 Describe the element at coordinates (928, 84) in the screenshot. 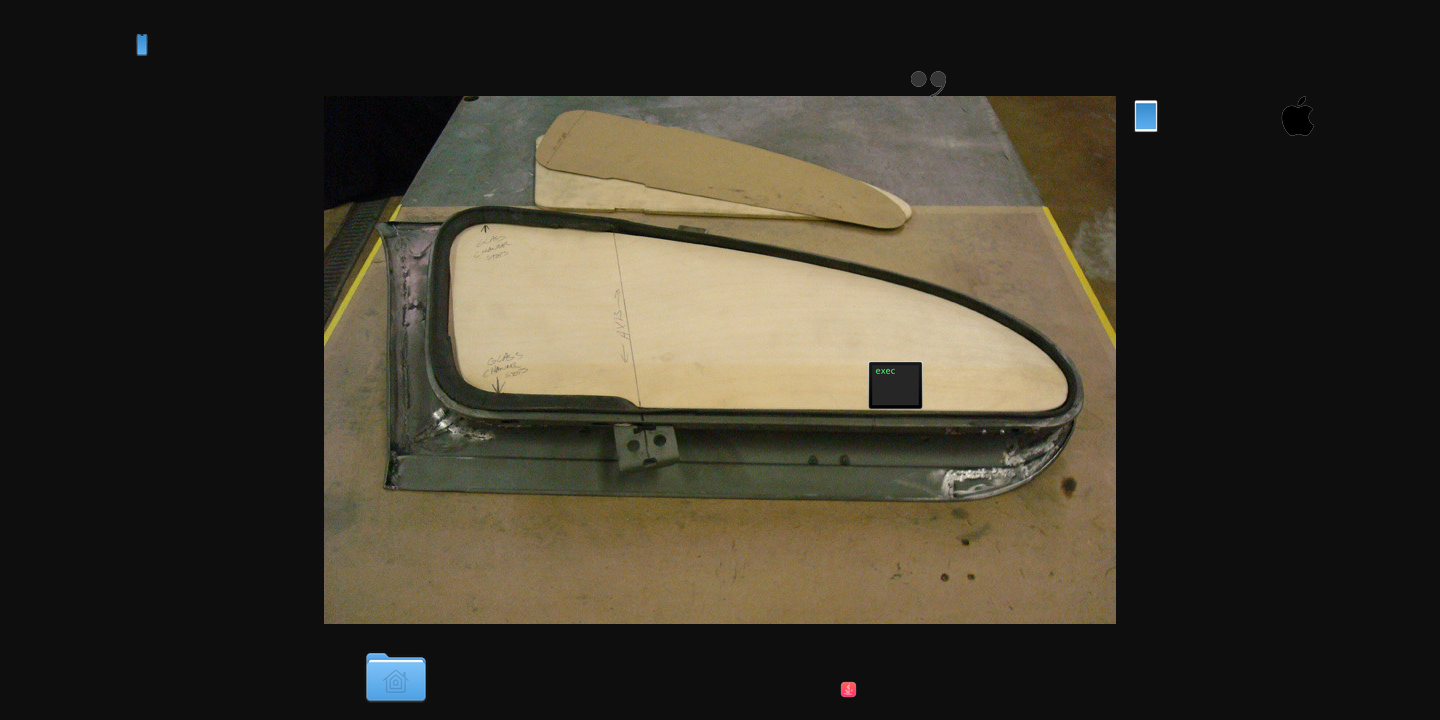

I see `punctuation input mode is currently inactive` at that location.